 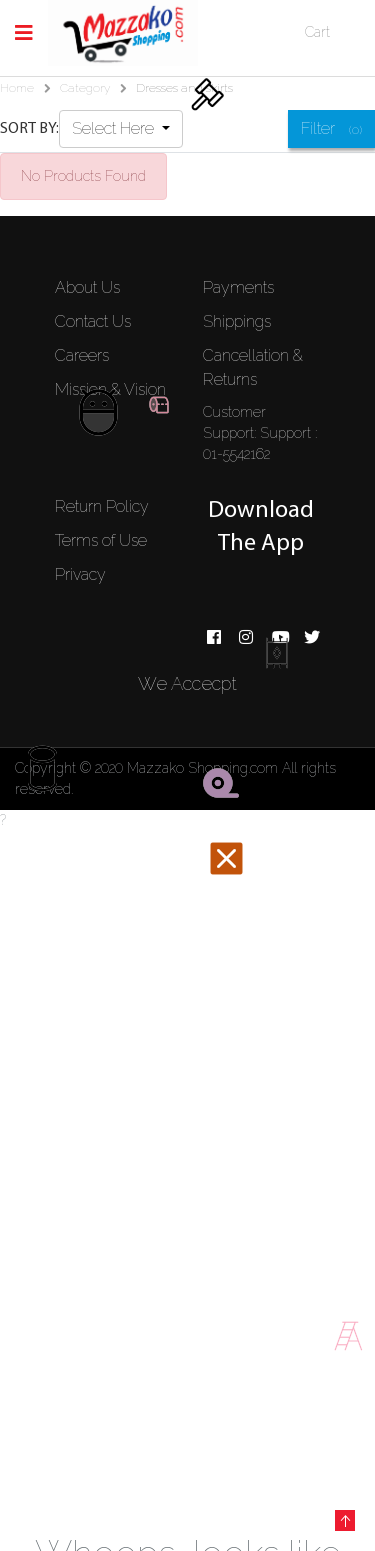 I want to click on bathroom or restroom location indicator, so click(x=159, y=405).